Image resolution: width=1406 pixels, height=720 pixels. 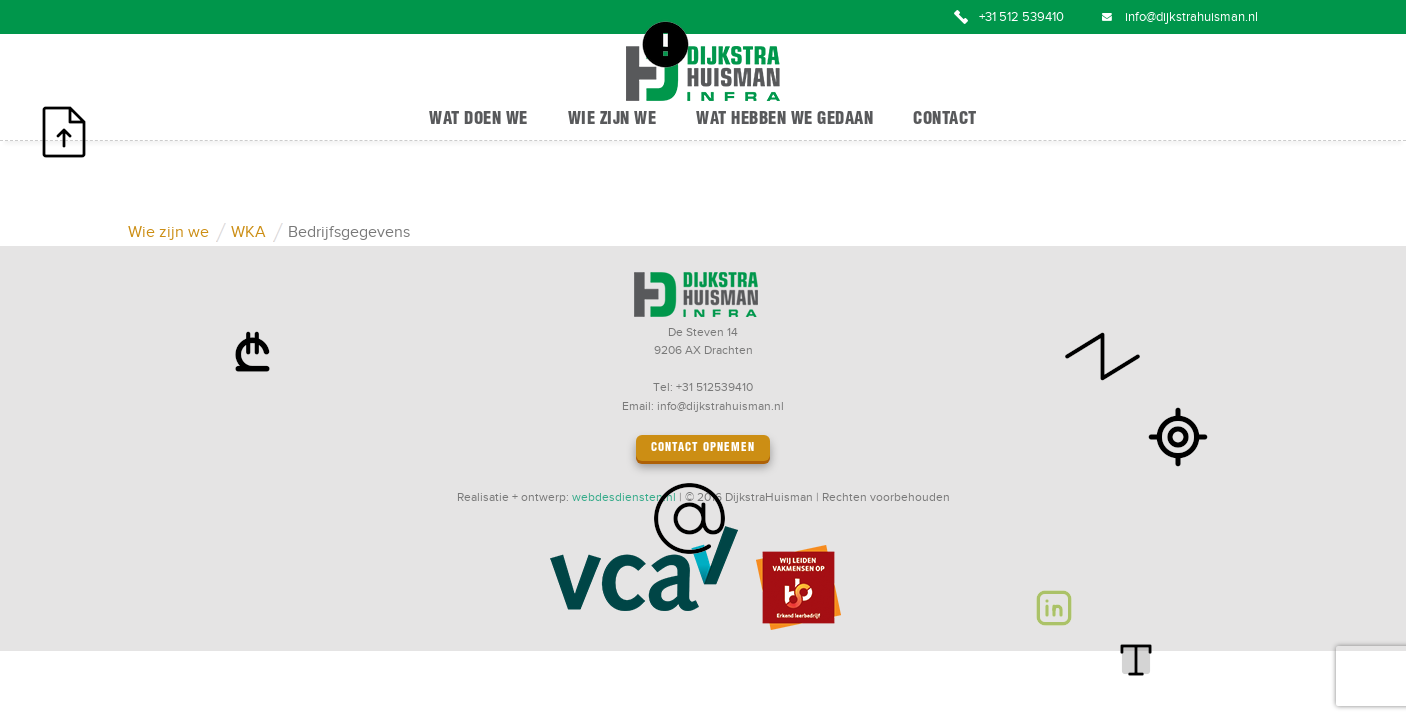 I want to click on enter or view email address, so click(x=689, y=518).